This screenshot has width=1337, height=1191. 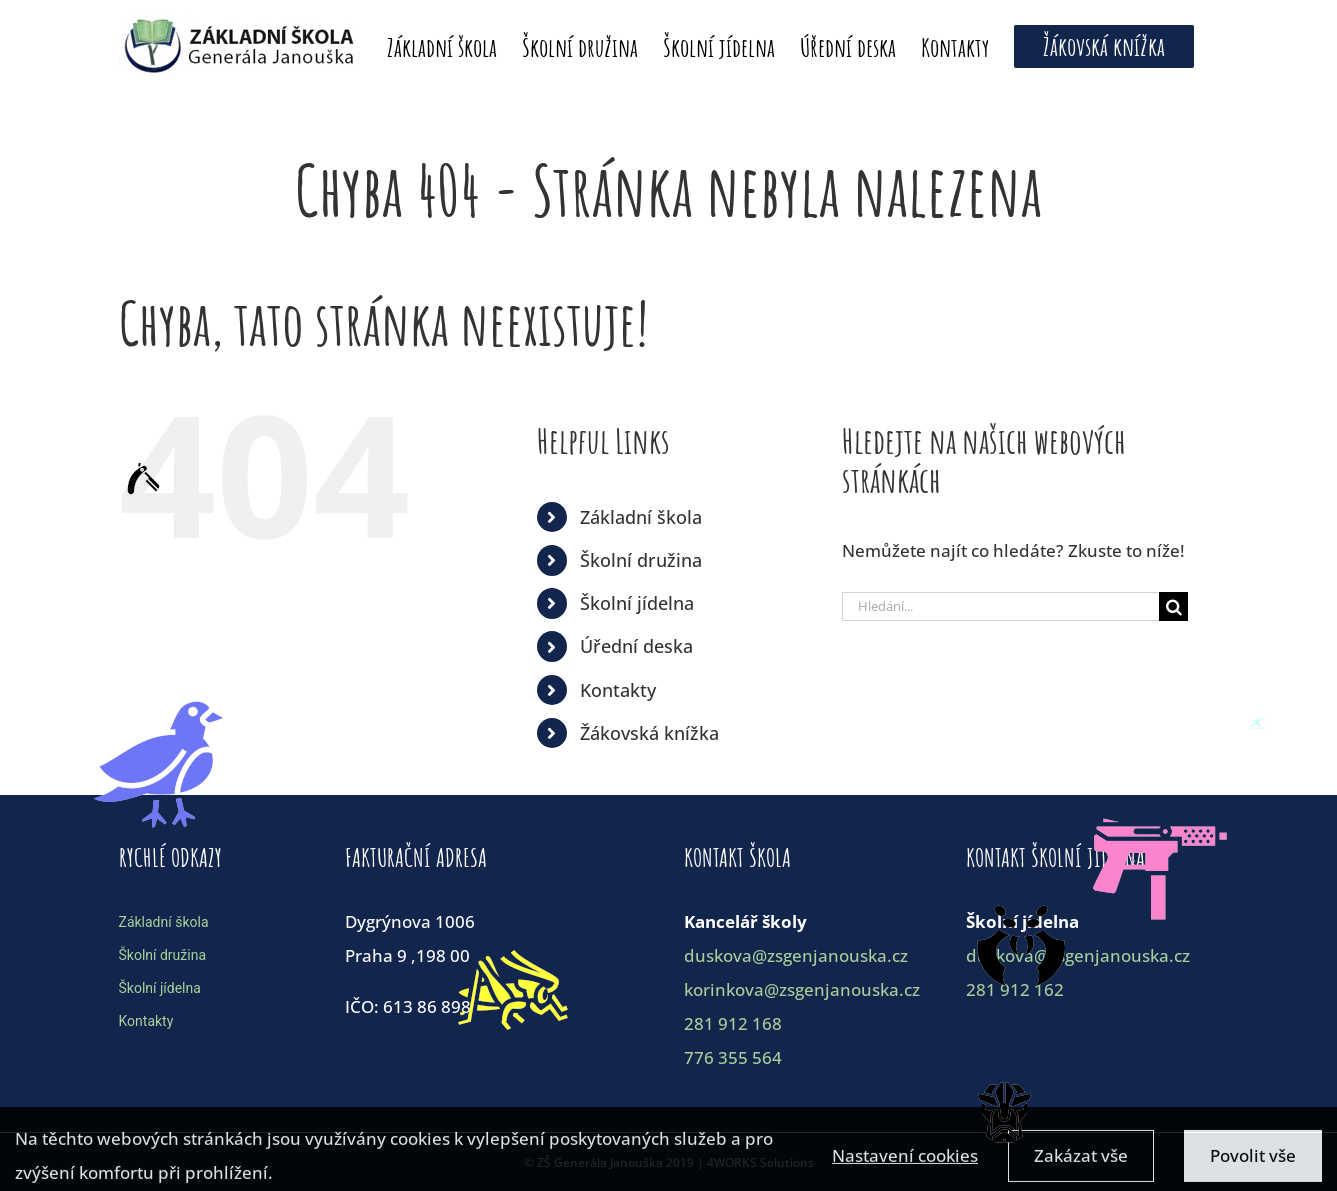 What do you see at coordinates (1160, 869) in the screenshot?
I see `select tec-9 weapon in game inventory` at bounding box center [1160, 869].